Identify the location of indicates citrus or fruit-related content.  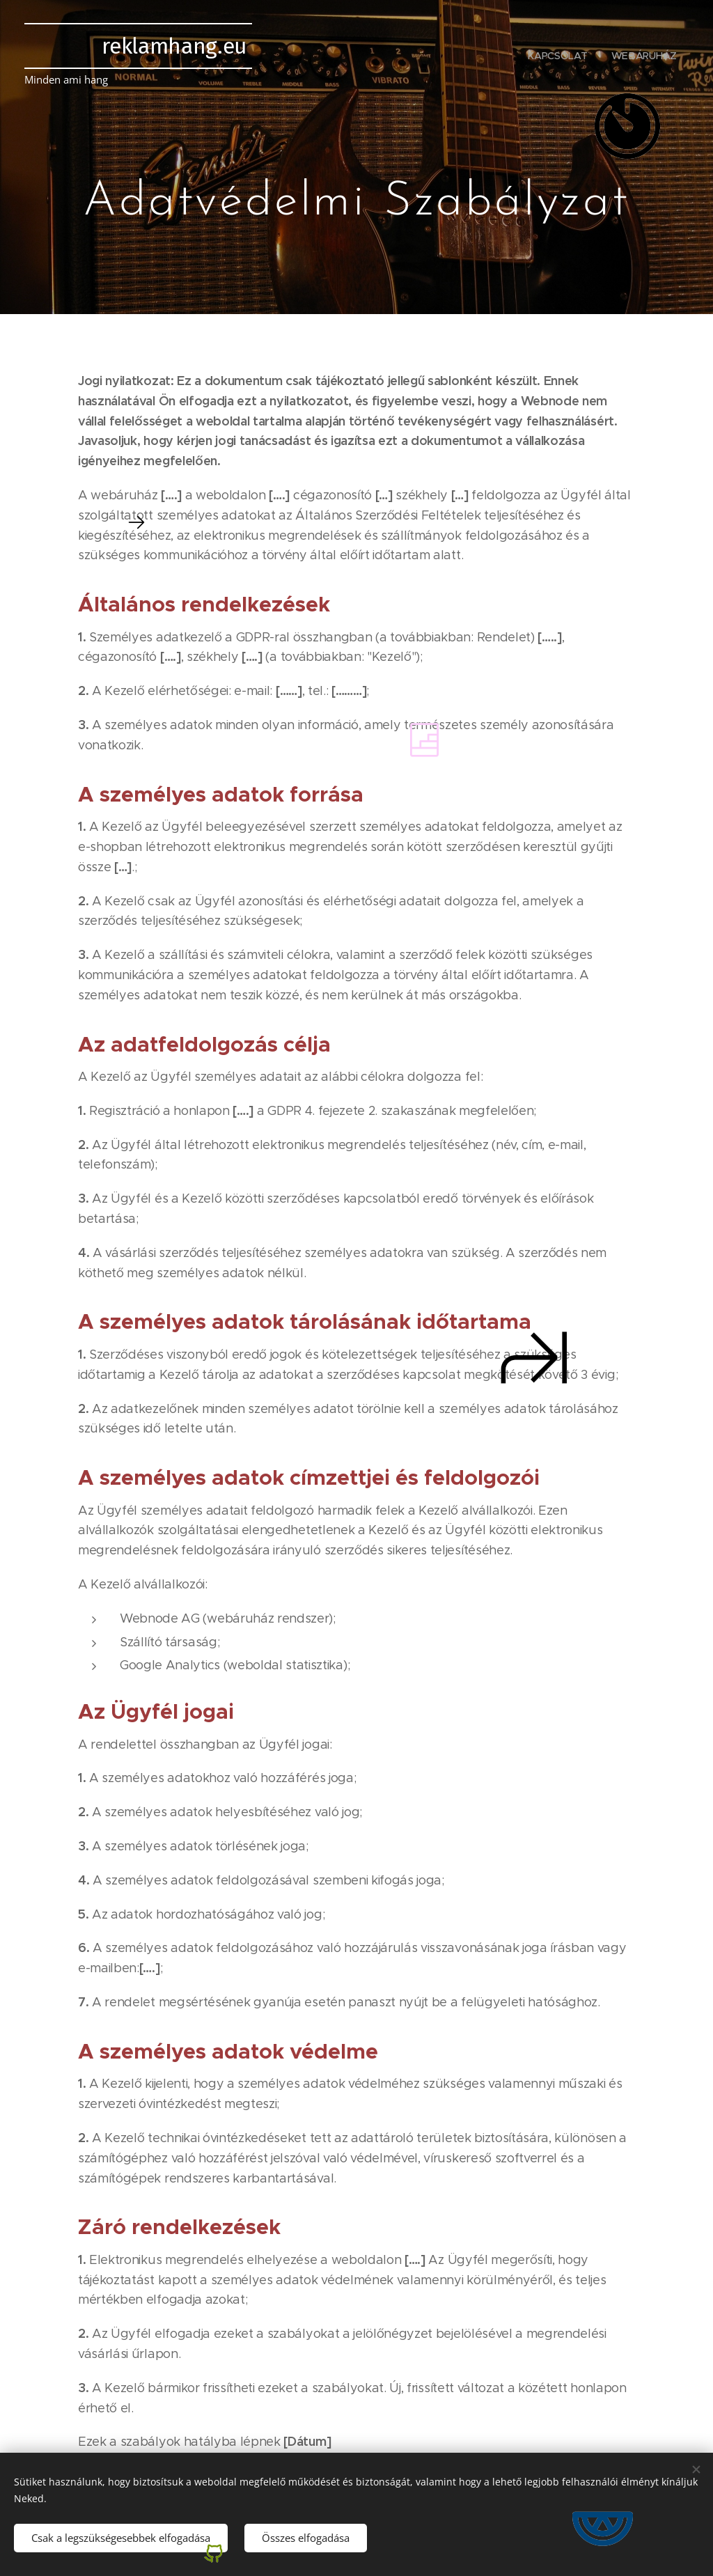
(602, 2524).